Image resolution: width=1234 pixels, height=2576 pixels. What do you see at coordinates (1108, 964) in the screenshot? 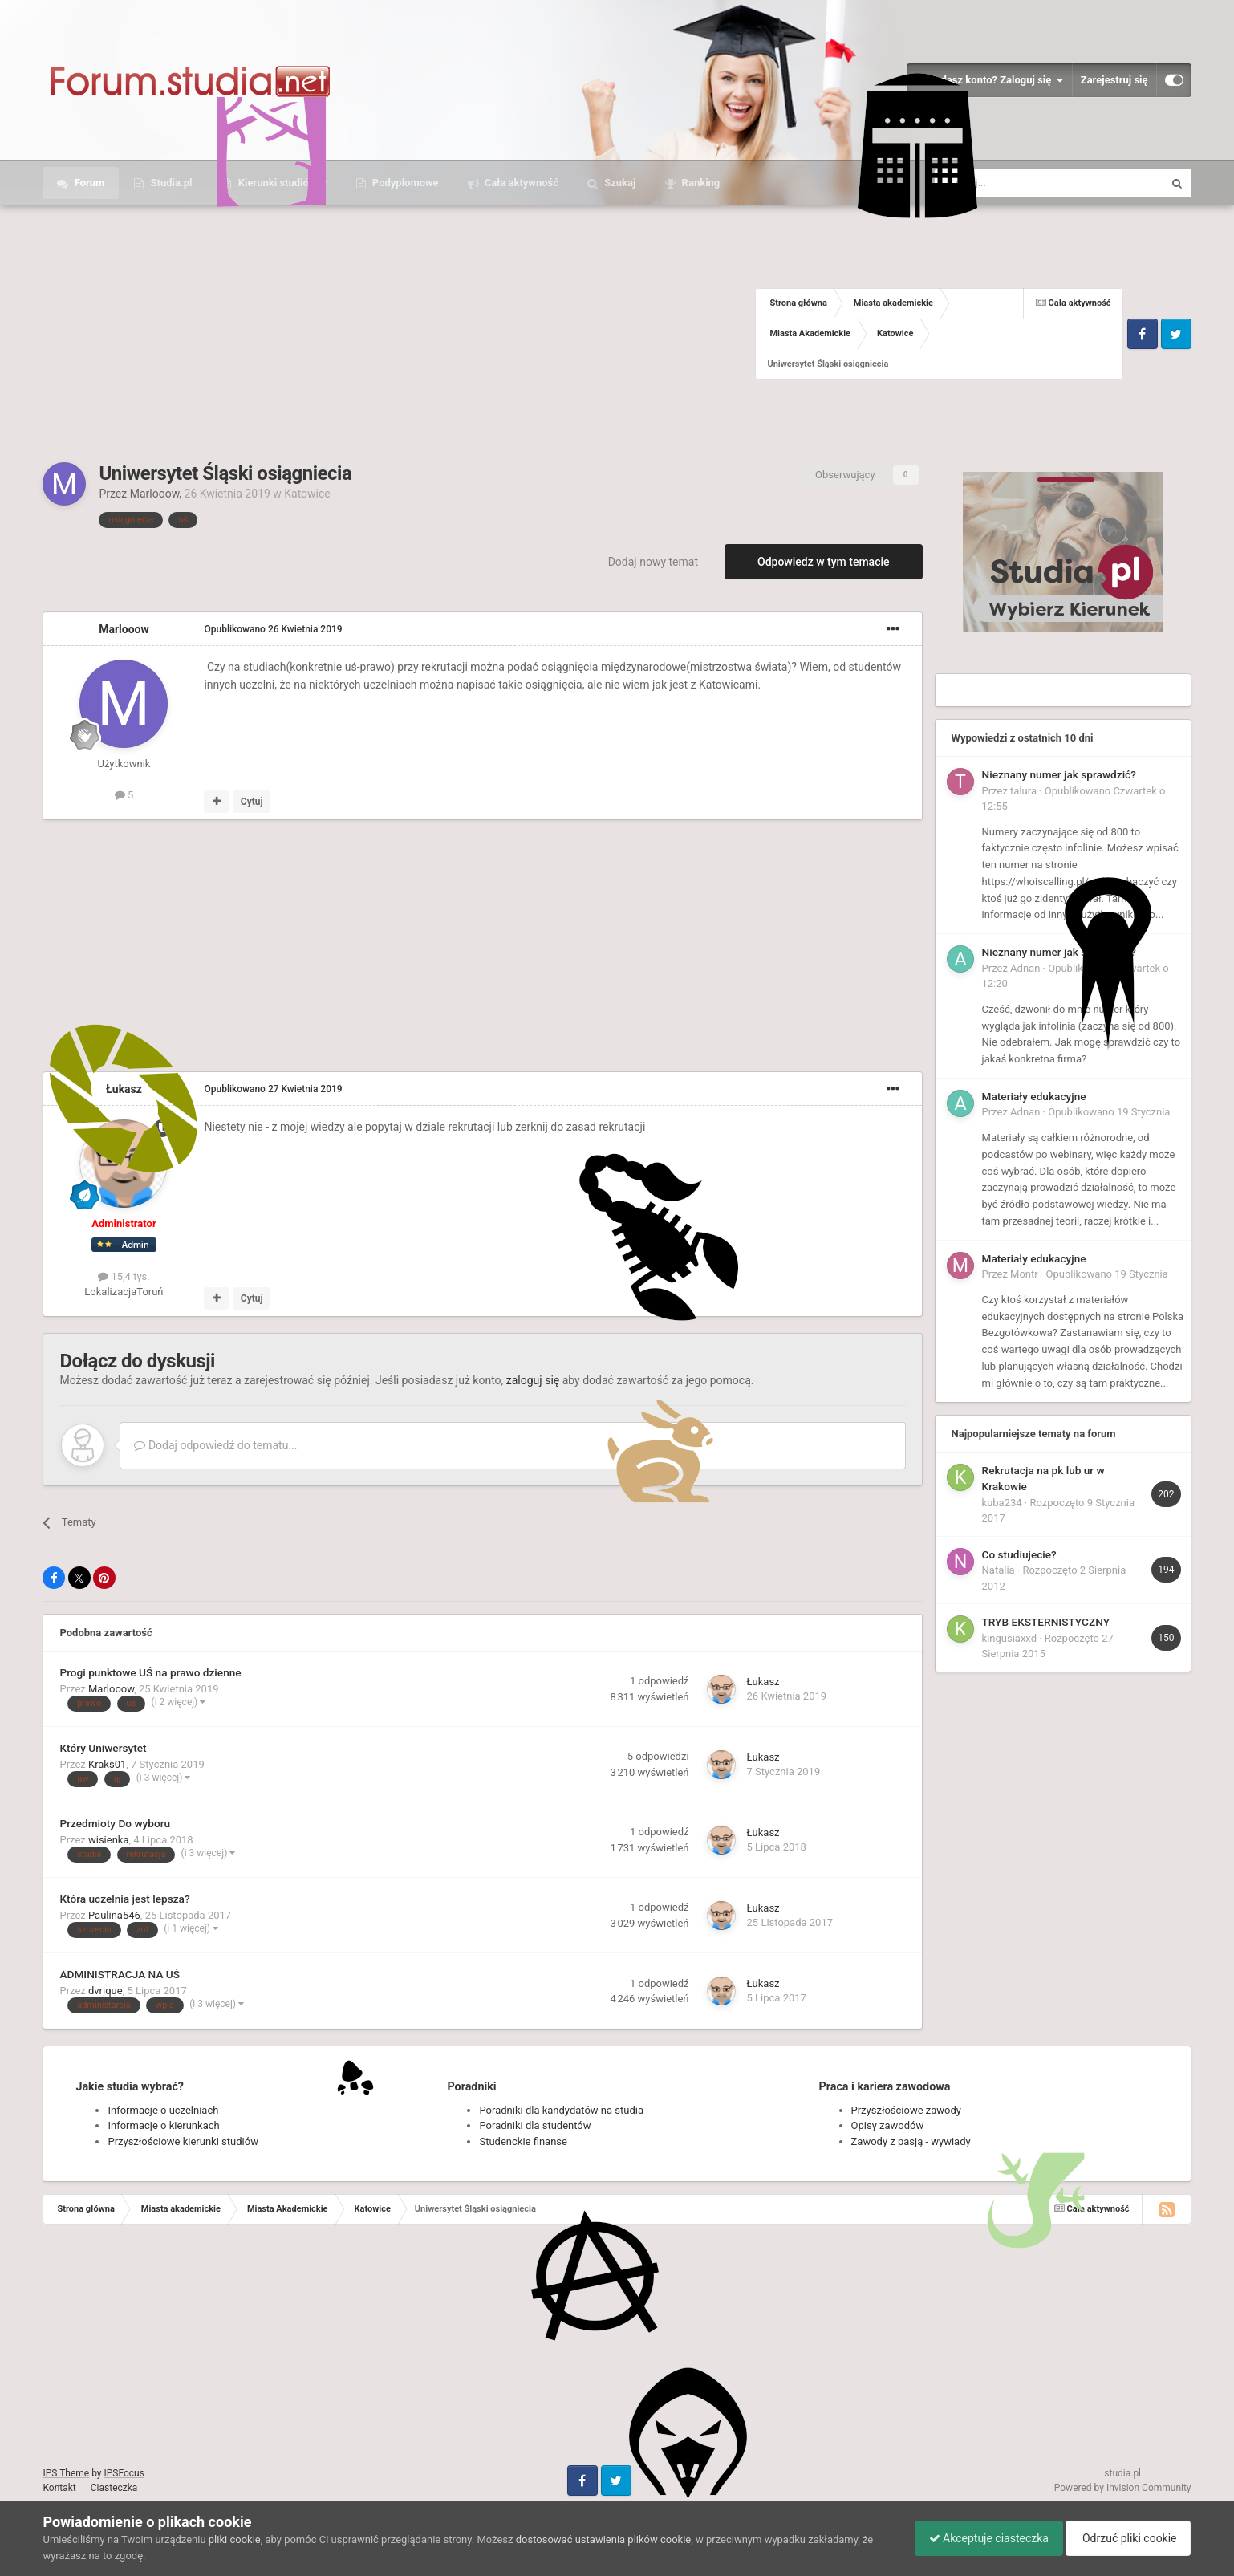
I see `trigger an explosion or blast effect` at bounding box center [1108, 964].